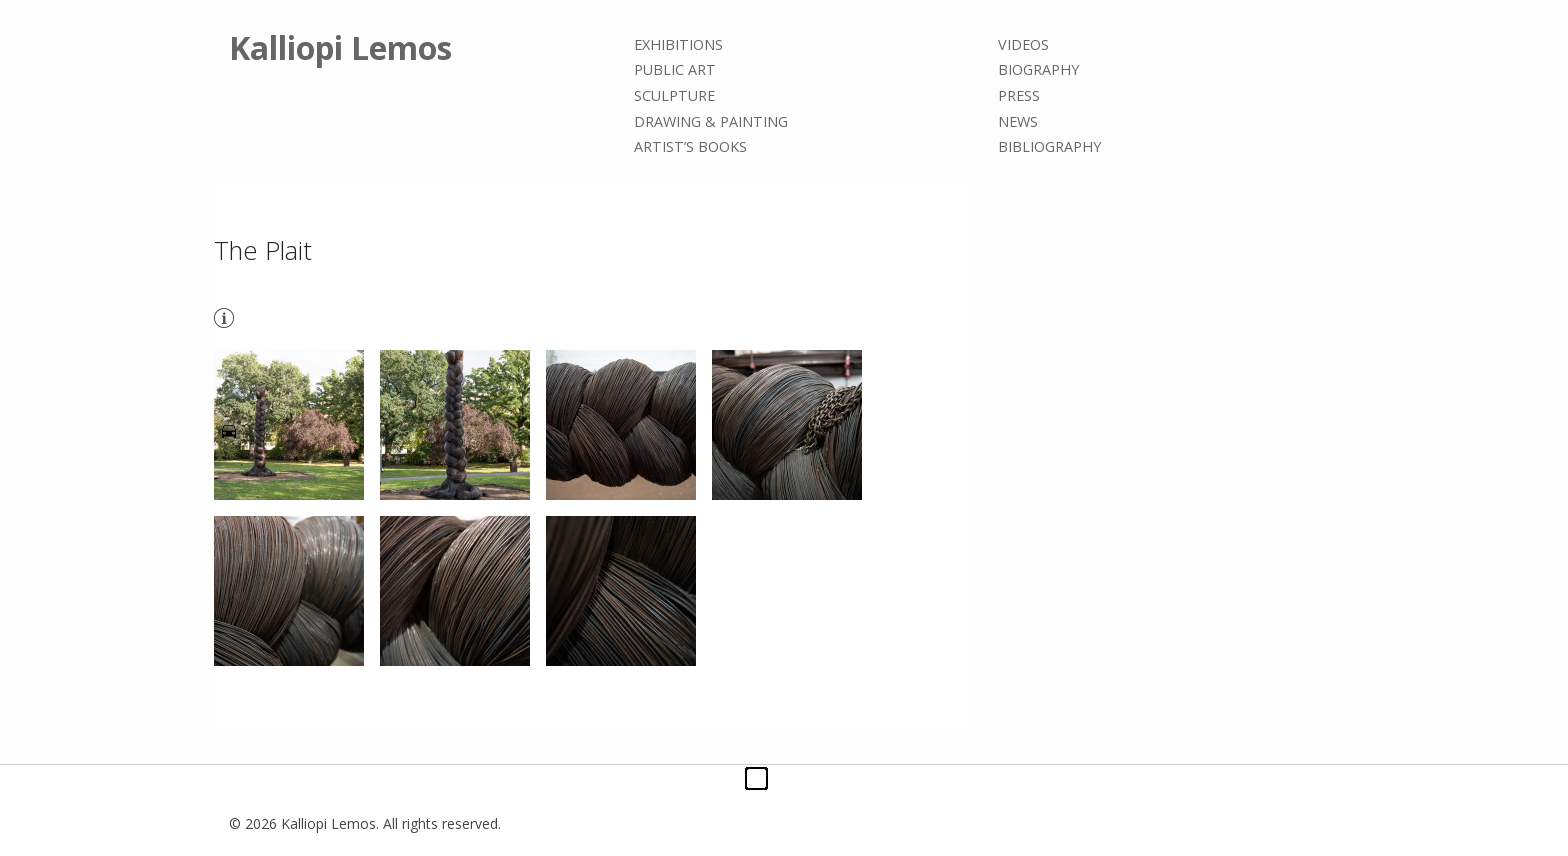  What do you see at coordinates (229, 431) in the screenshot?
I see `get driving directions` at bounding box center [229, 431].